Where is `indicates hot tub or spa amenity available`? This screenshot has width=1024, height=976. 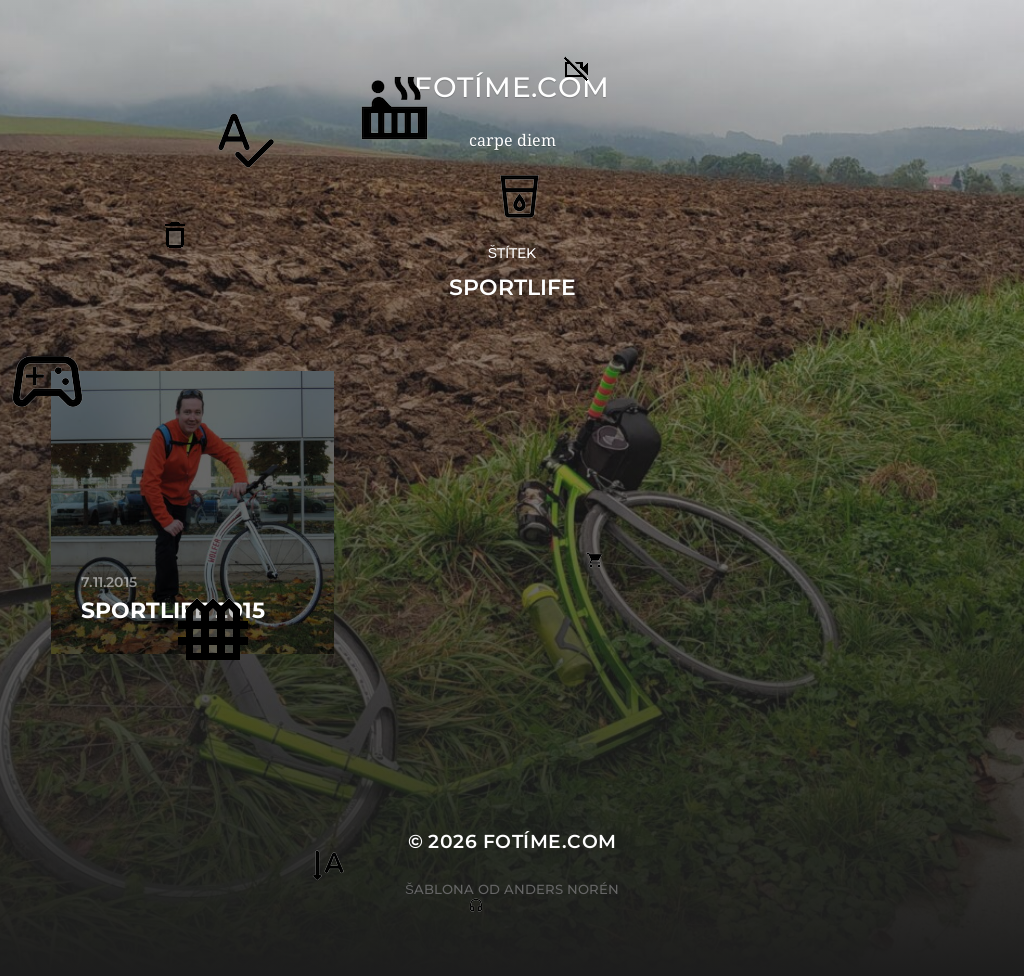
indicates hot tub or spa amenity available is located at coordinates (394, 106).